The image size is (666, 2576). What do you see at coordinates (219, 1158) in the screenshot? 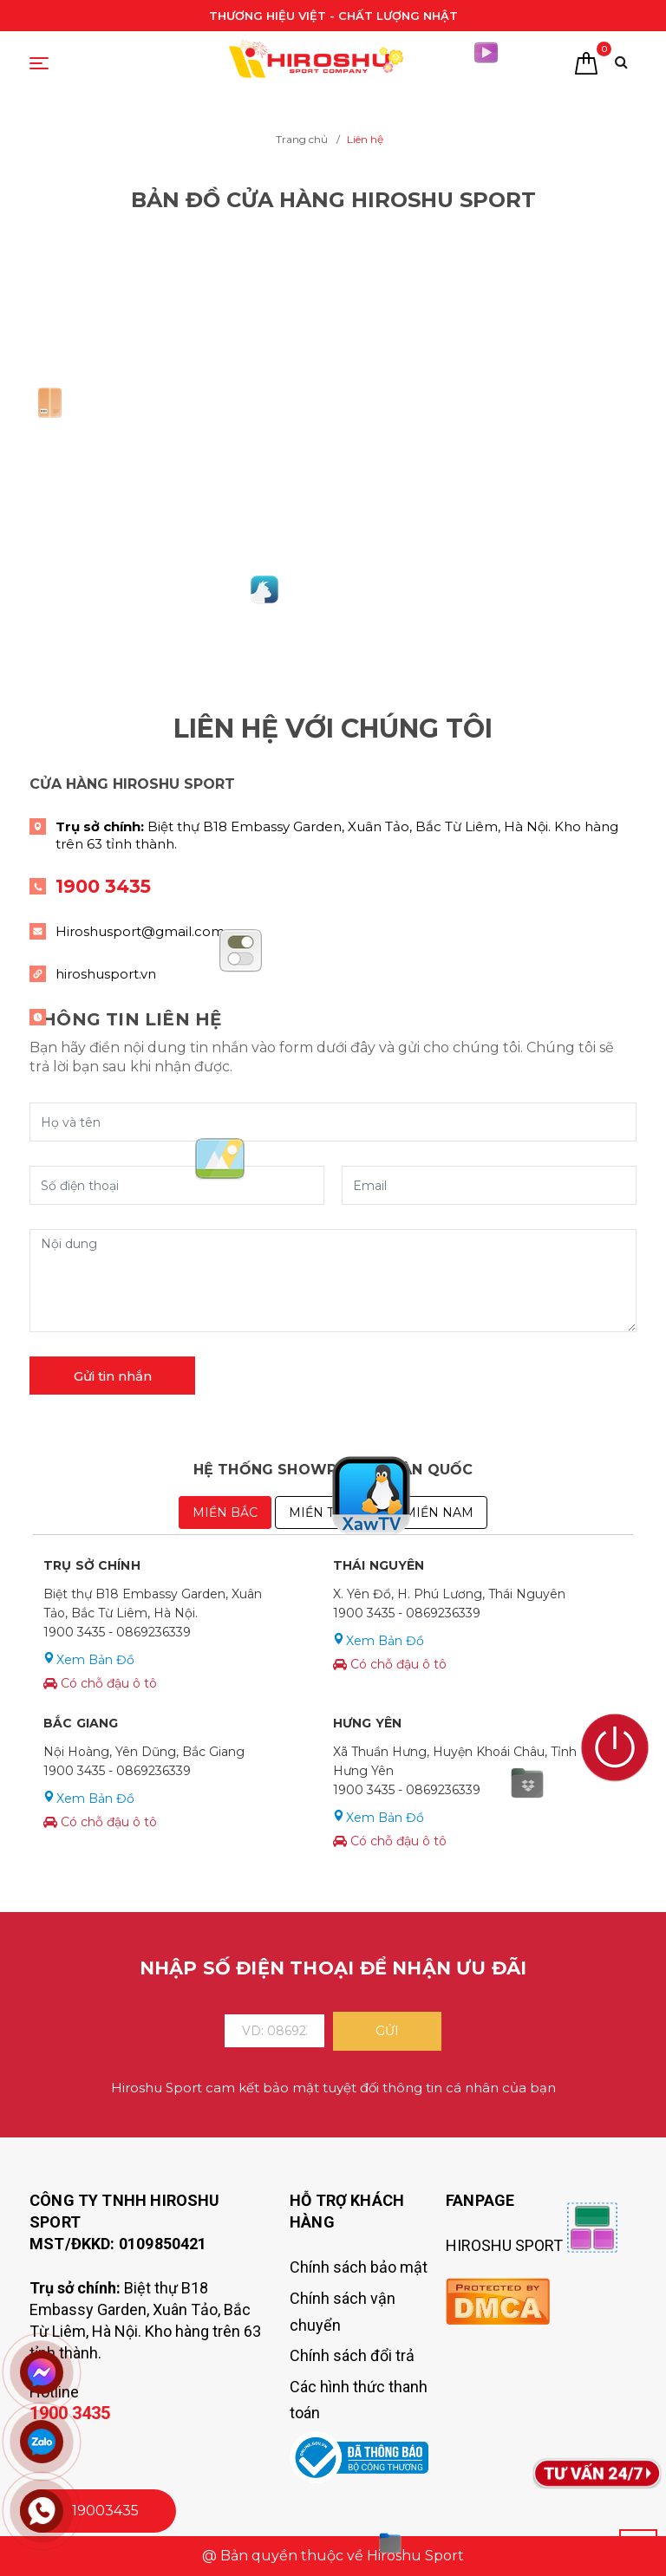
I see `open the photo gallery app` at bounding box center [219, 1158].